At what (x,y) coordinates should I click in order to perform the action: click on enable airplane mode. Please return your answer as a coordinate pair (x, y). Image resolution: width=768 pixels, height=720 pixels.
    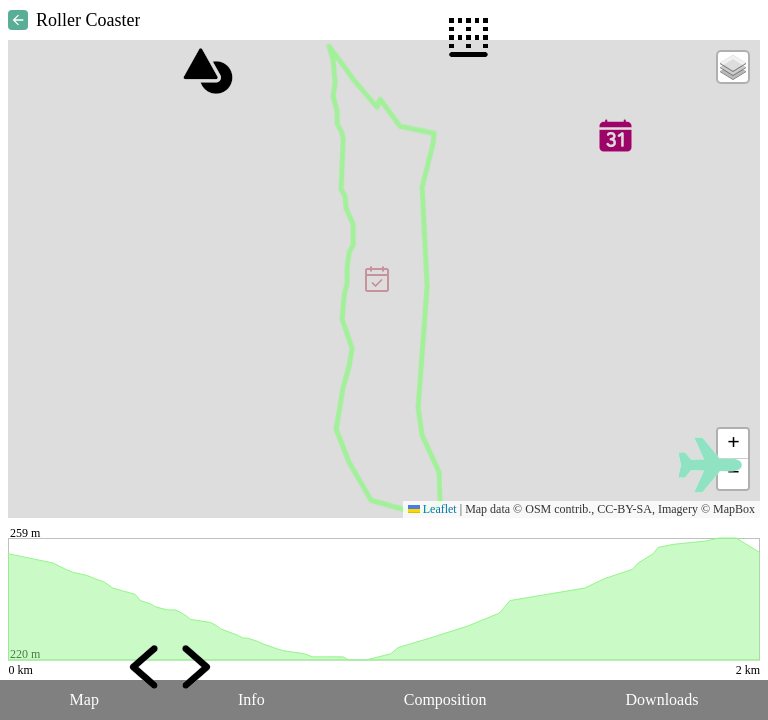
    Looking at the image, I should click on (710, 465).